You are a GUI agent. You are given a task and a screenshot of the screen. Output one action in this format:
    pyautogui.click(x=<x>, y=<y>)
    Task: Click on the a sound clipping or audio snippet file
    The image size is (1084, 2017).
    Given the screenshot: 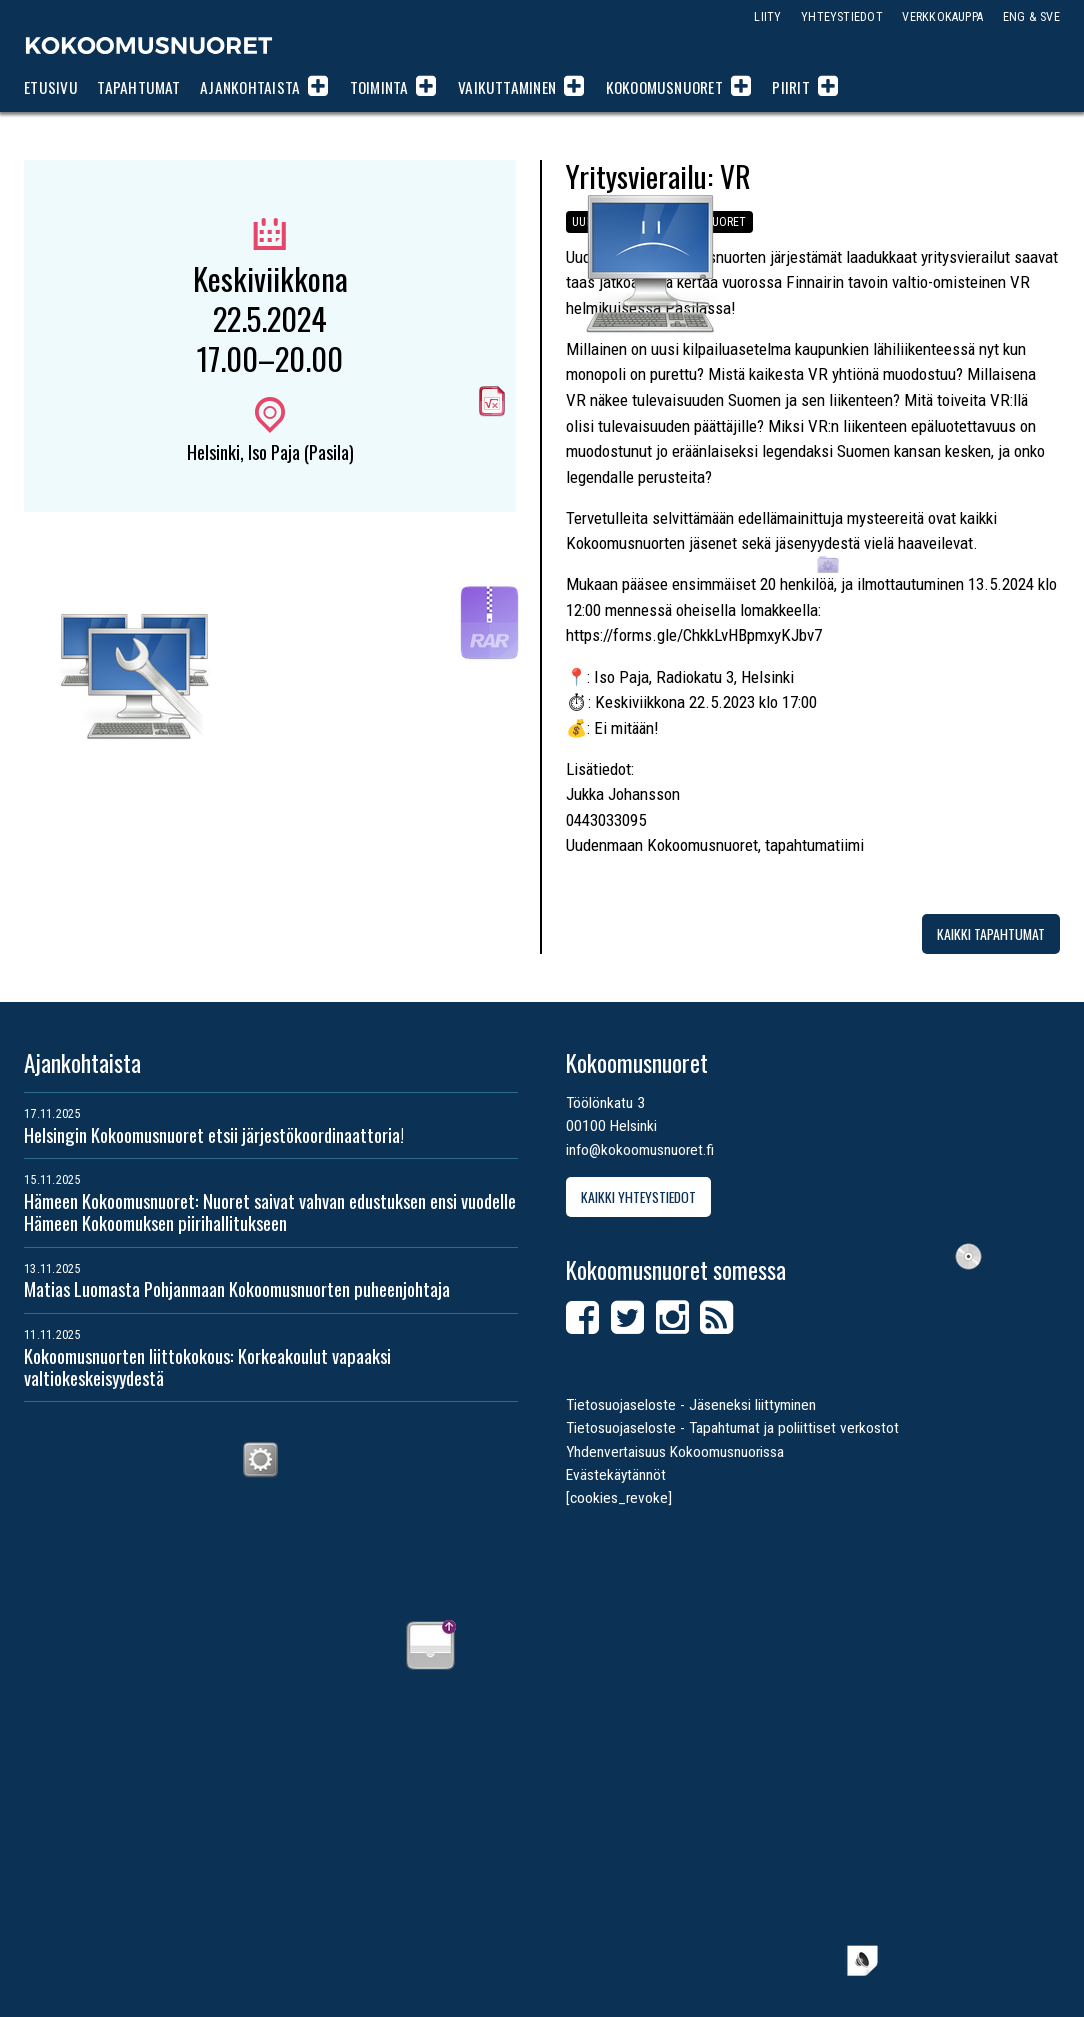 What is the action you would take?
    pyautogui.click(x=862, y=1961)
    